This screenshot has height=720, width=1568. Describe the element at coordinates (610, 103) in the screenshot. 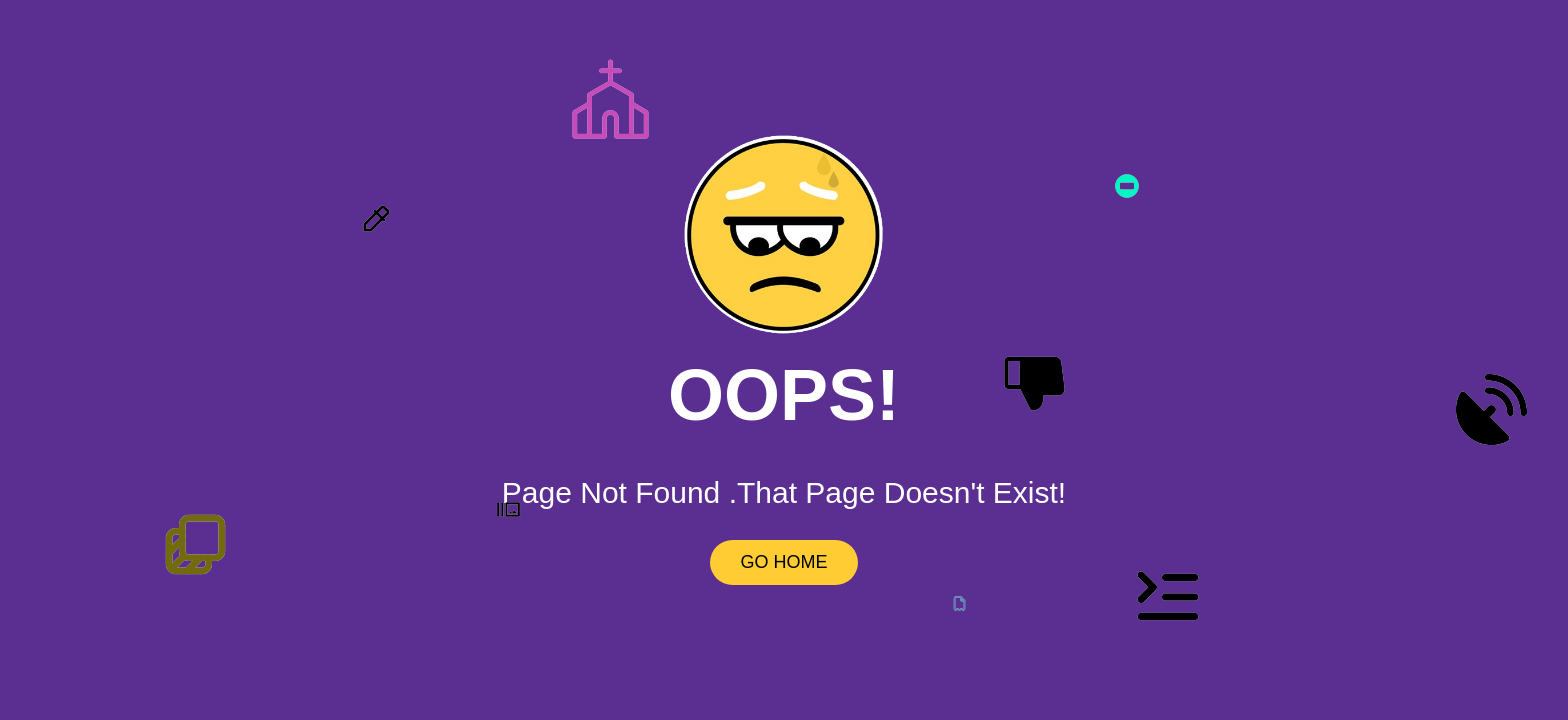

I see `indicates a nearby church or place of worship` at that location.